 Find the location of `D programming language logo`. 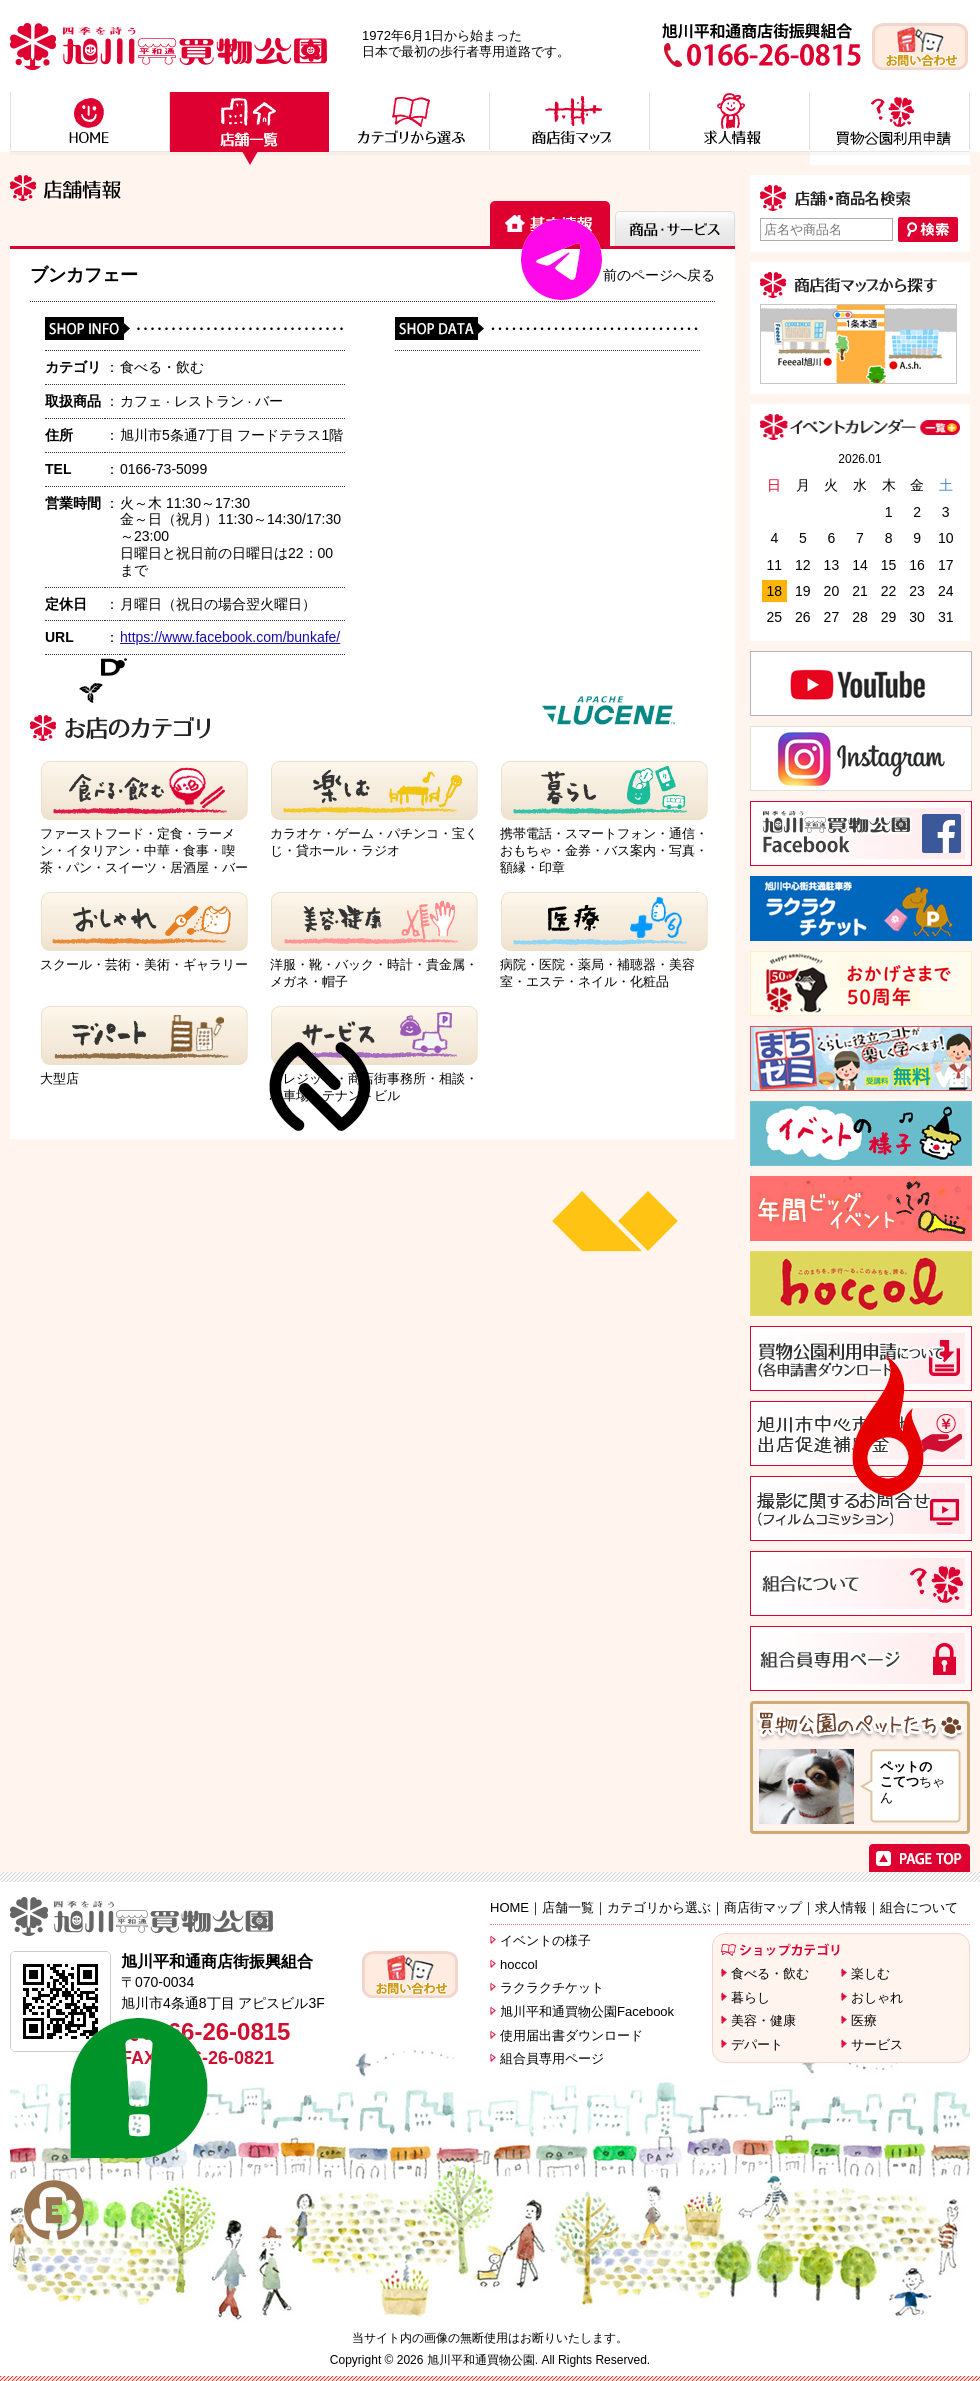

D programming language logo is located at coordinates (114, 667).